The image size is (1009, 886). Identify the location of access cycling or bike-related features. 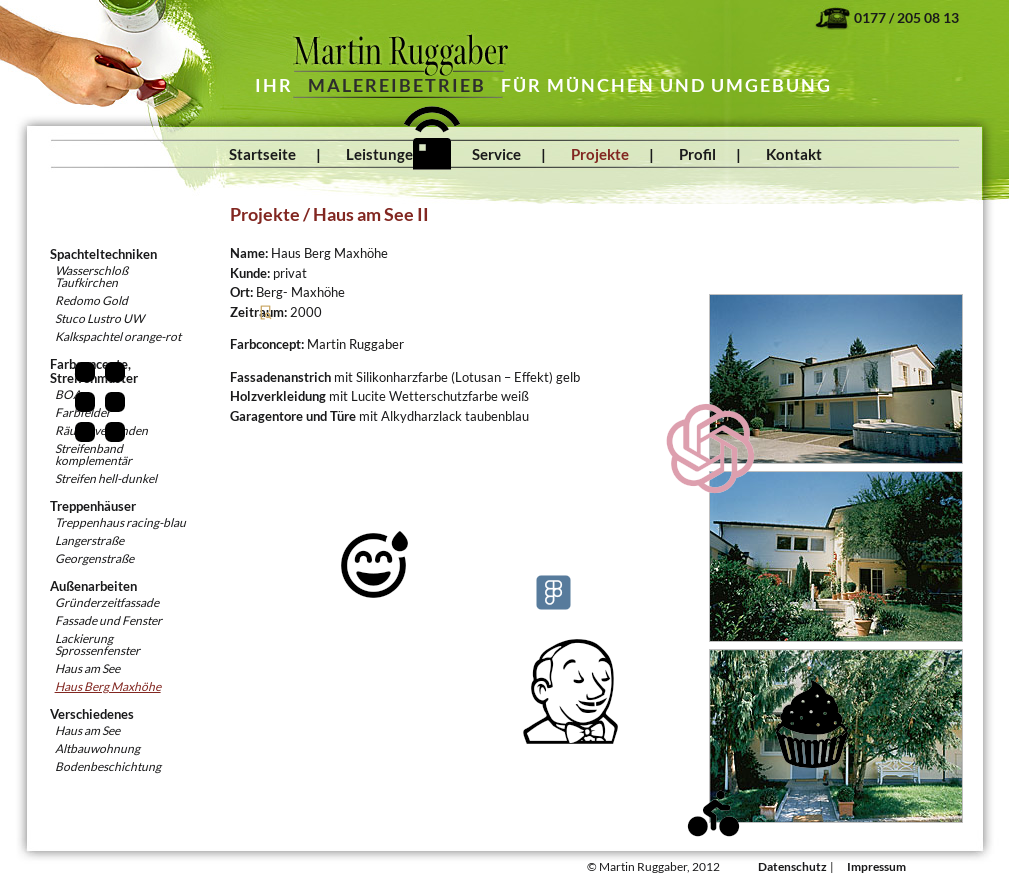
(713, 813).